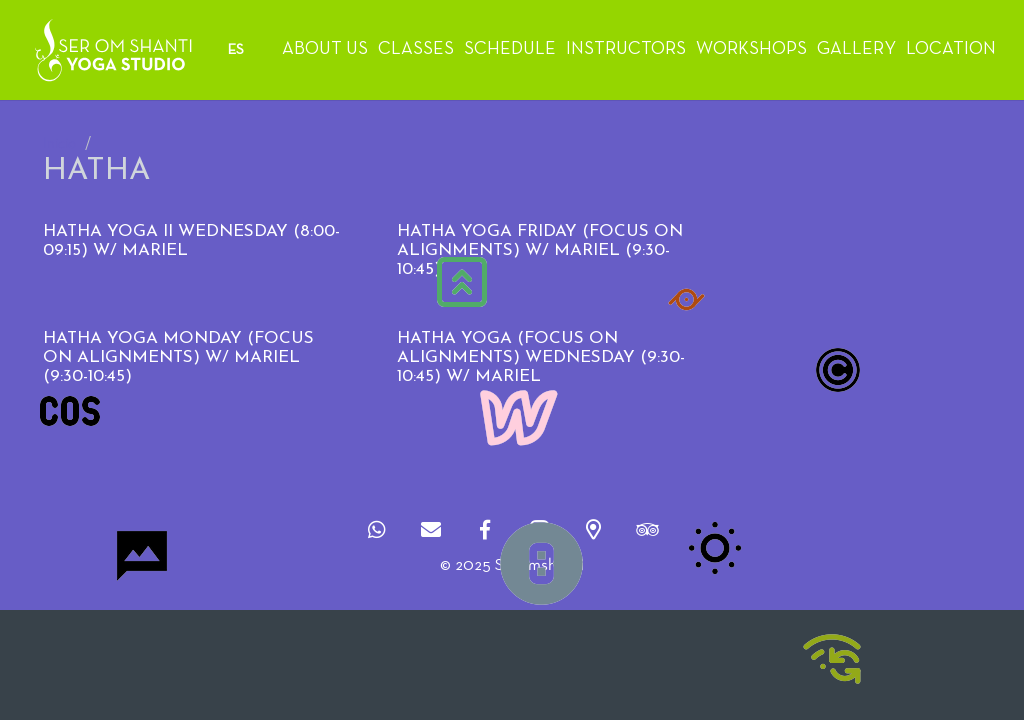 This screenshot has height=720, width=1024. Describe the element at coordinates (517, 416) in the screenshot. I see `open Webflow website builder` at that location.